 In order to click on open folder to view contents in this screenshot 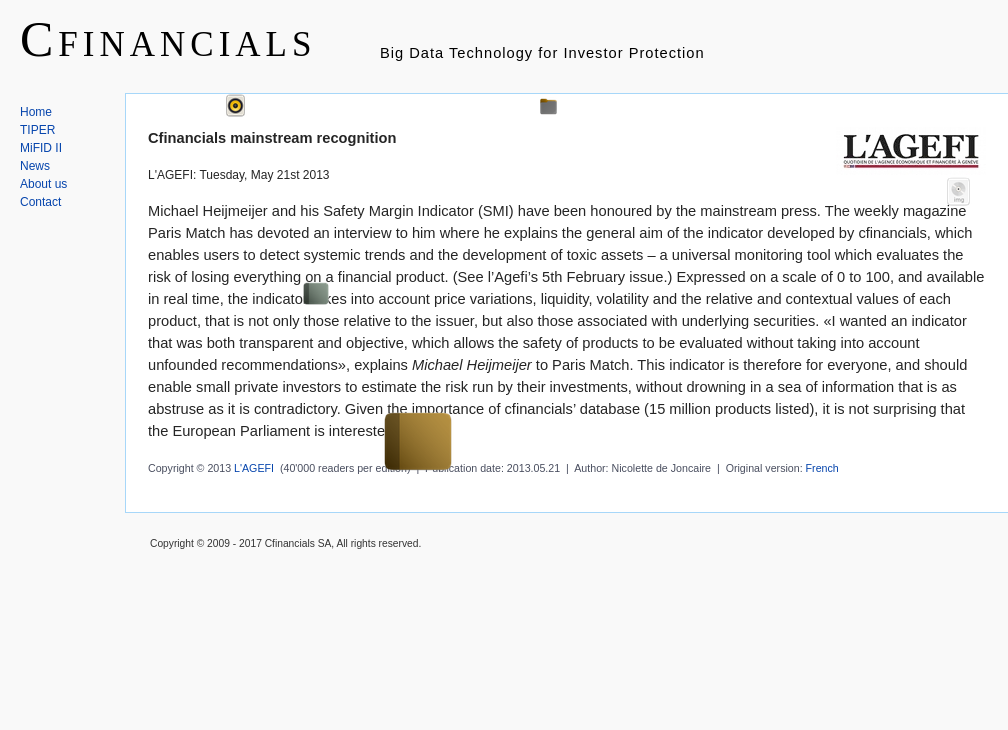, I will do `click(548, 106)`.